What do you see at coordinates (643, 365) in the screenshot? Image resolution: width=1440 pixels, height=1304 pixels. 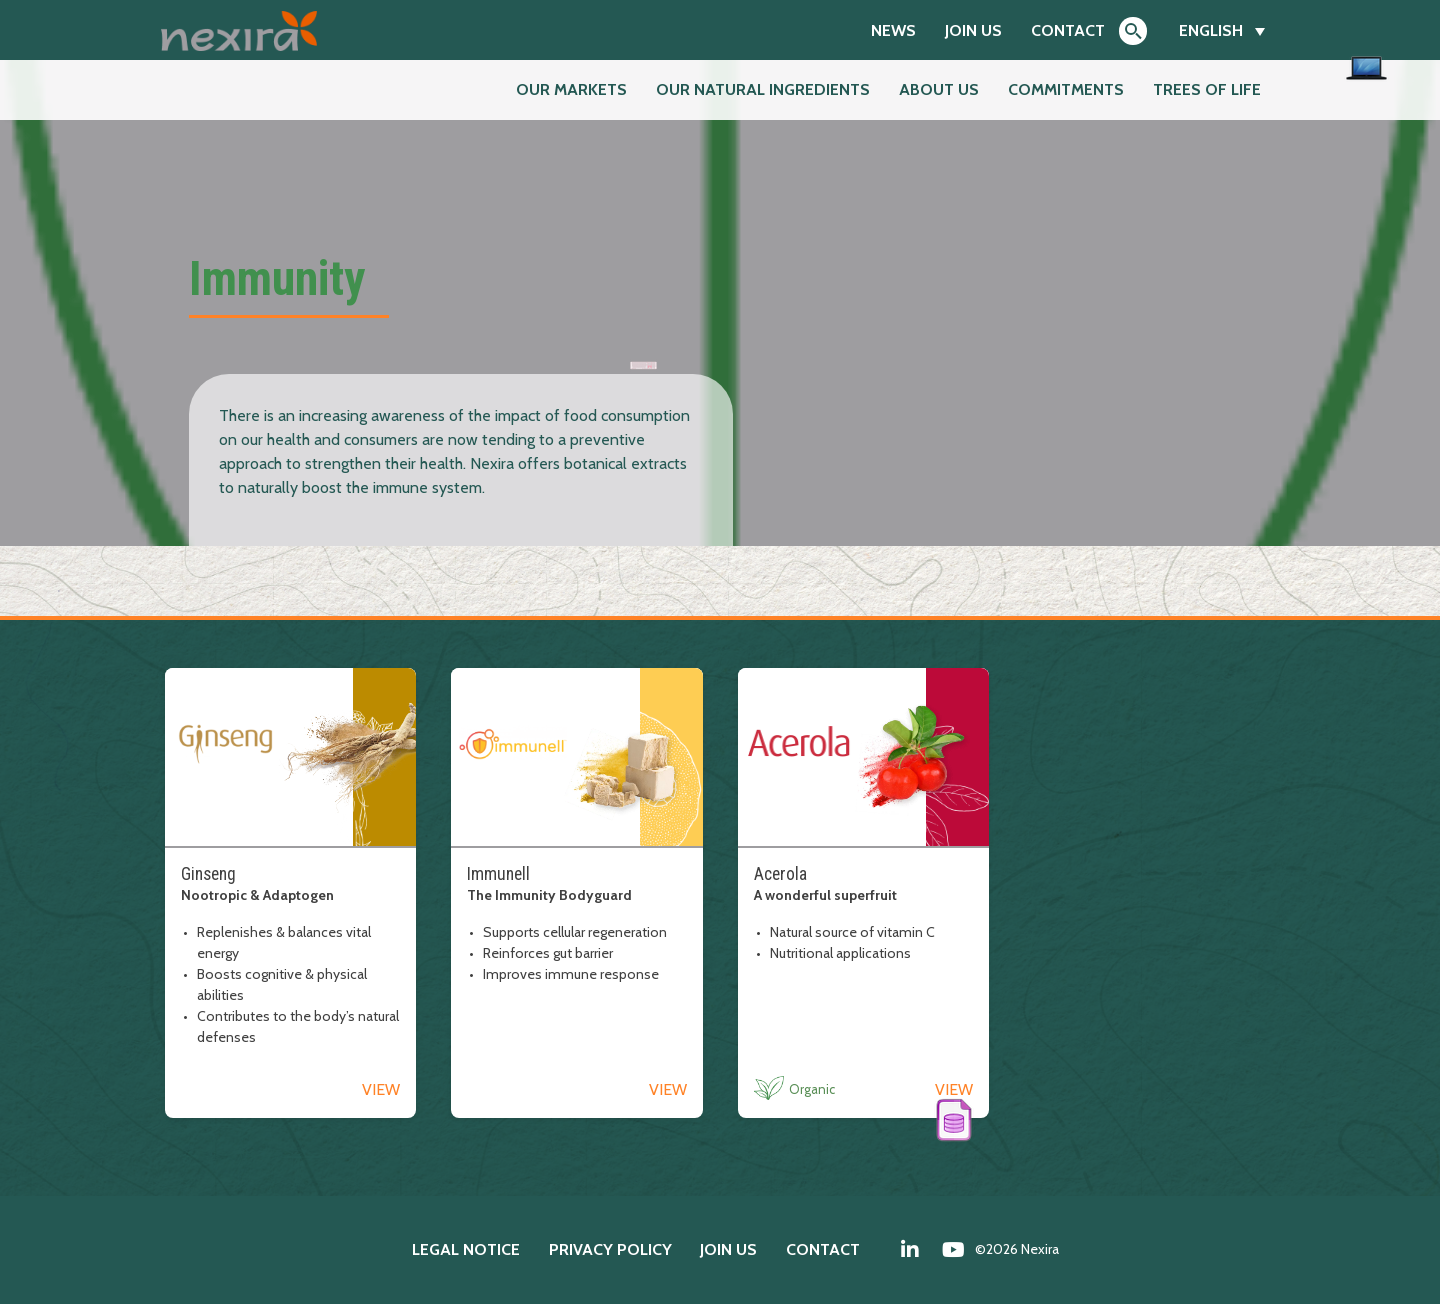 I see `connect a bluetooth keyboard` at bounding box center [643, 365].